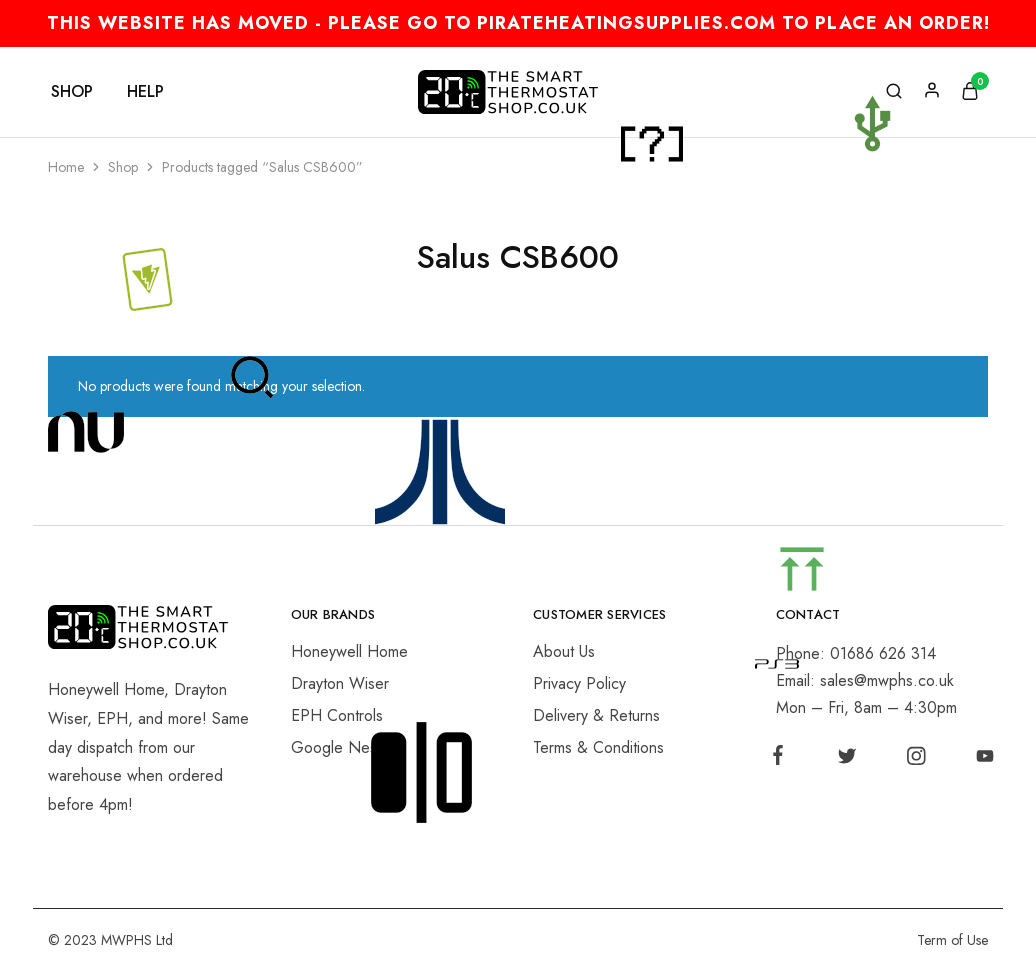  What do you see at coordinates (440, 472) in the screenshot?
I see `Atari brand logo` at bounding box center [440, 472].